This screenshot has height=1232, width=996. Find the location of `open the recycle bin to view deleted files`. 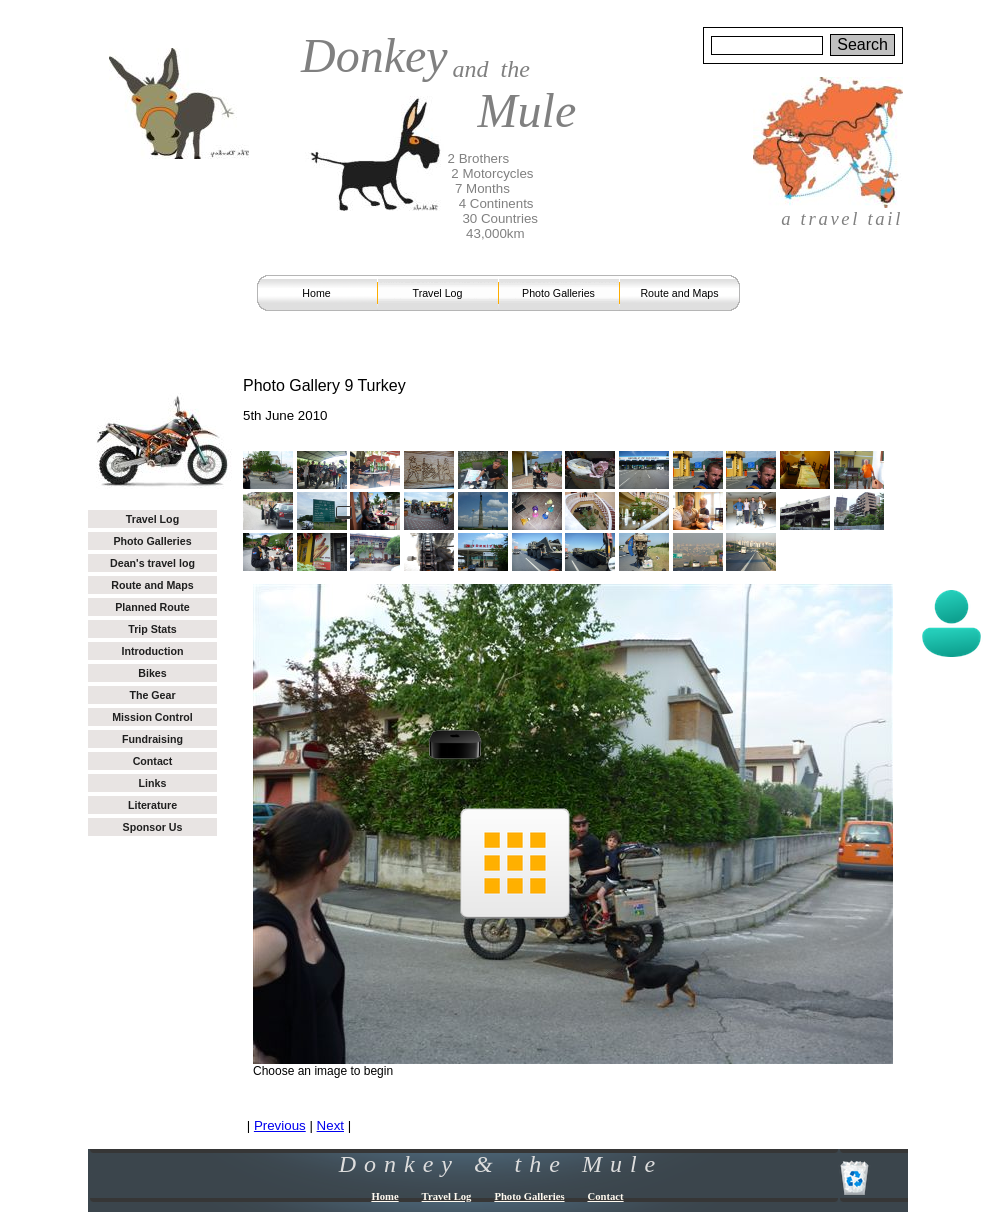

open the recycle bin to view deleted files is located at coordinates (854, 1178).